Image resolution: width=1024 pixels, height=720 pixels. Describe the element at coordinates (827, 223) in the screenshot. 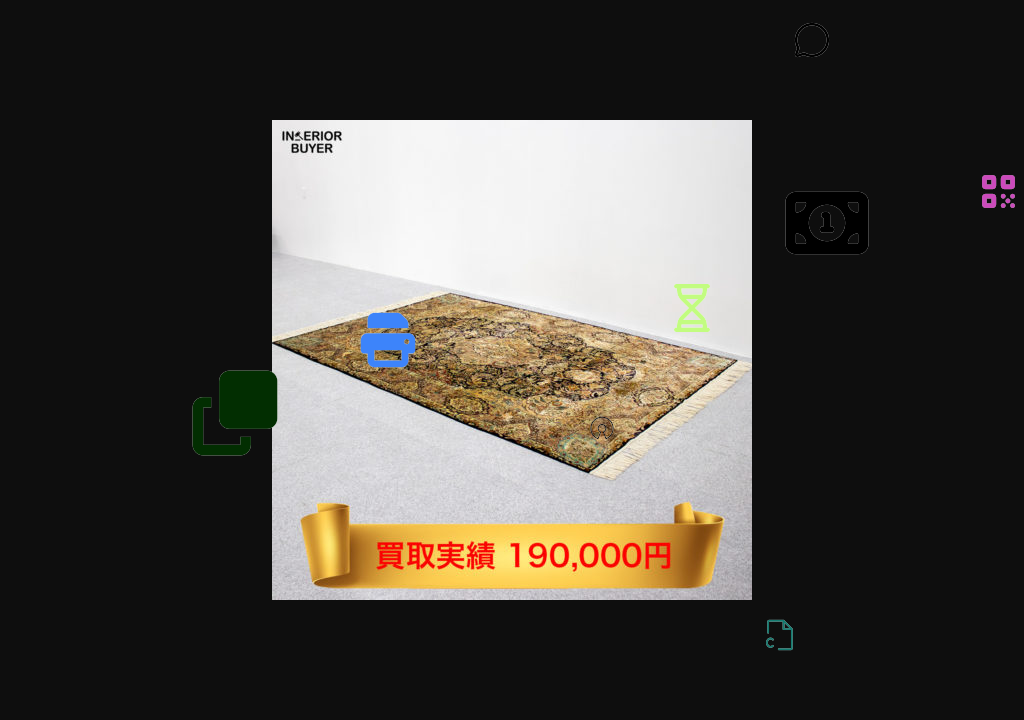

I see `view payment or billing details` at that location.